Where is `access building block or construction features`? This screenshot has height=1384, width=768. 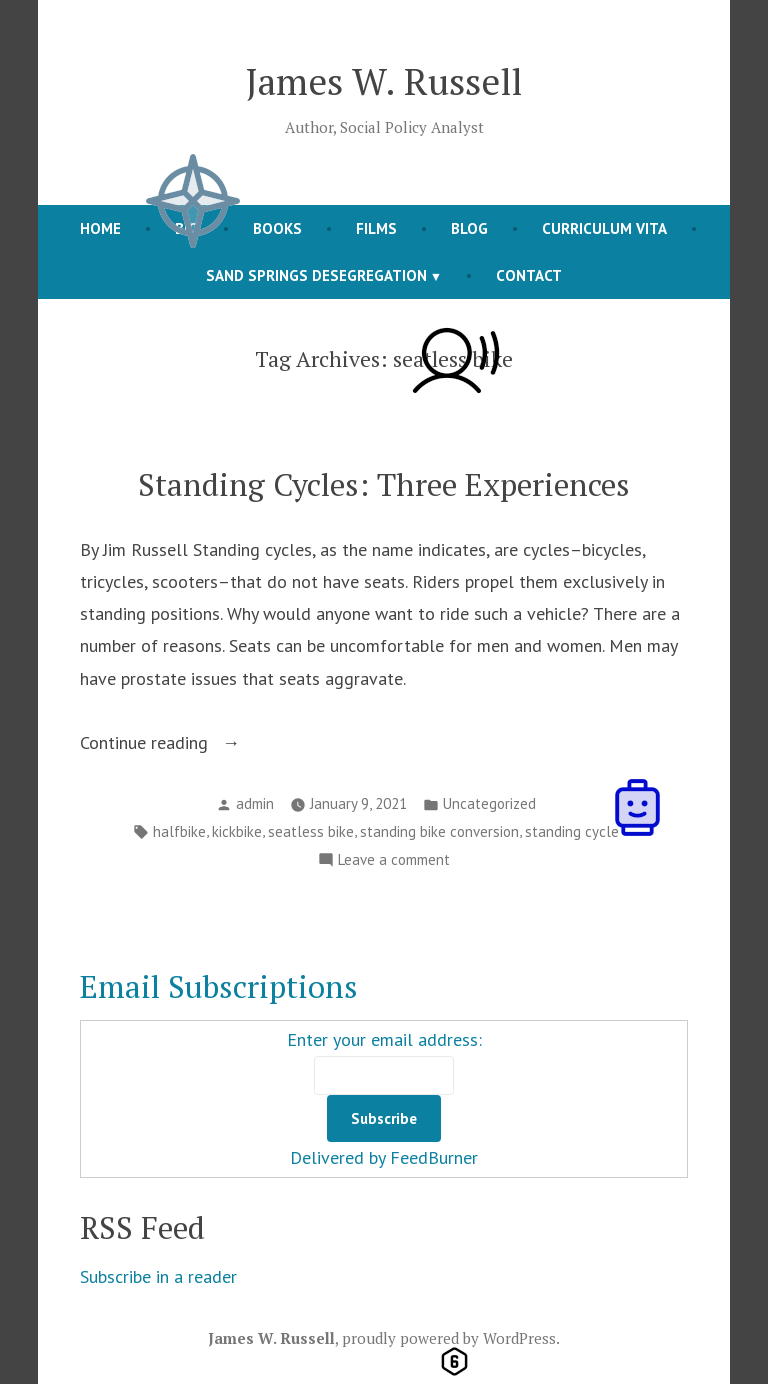
access building block or construction features is located at coordinates (637, 807).